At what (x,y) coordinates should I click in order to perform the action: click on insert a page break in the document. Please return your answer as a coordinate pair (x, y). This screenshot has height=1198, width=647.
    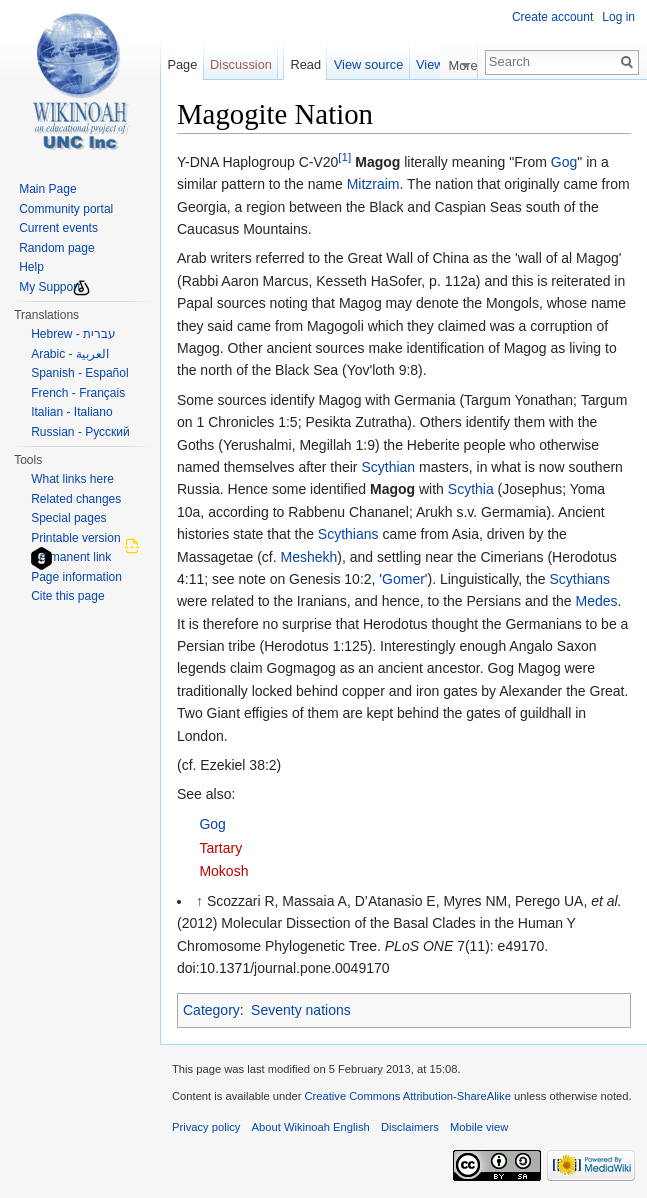
    Looking at the image, I should click on (132, 546).